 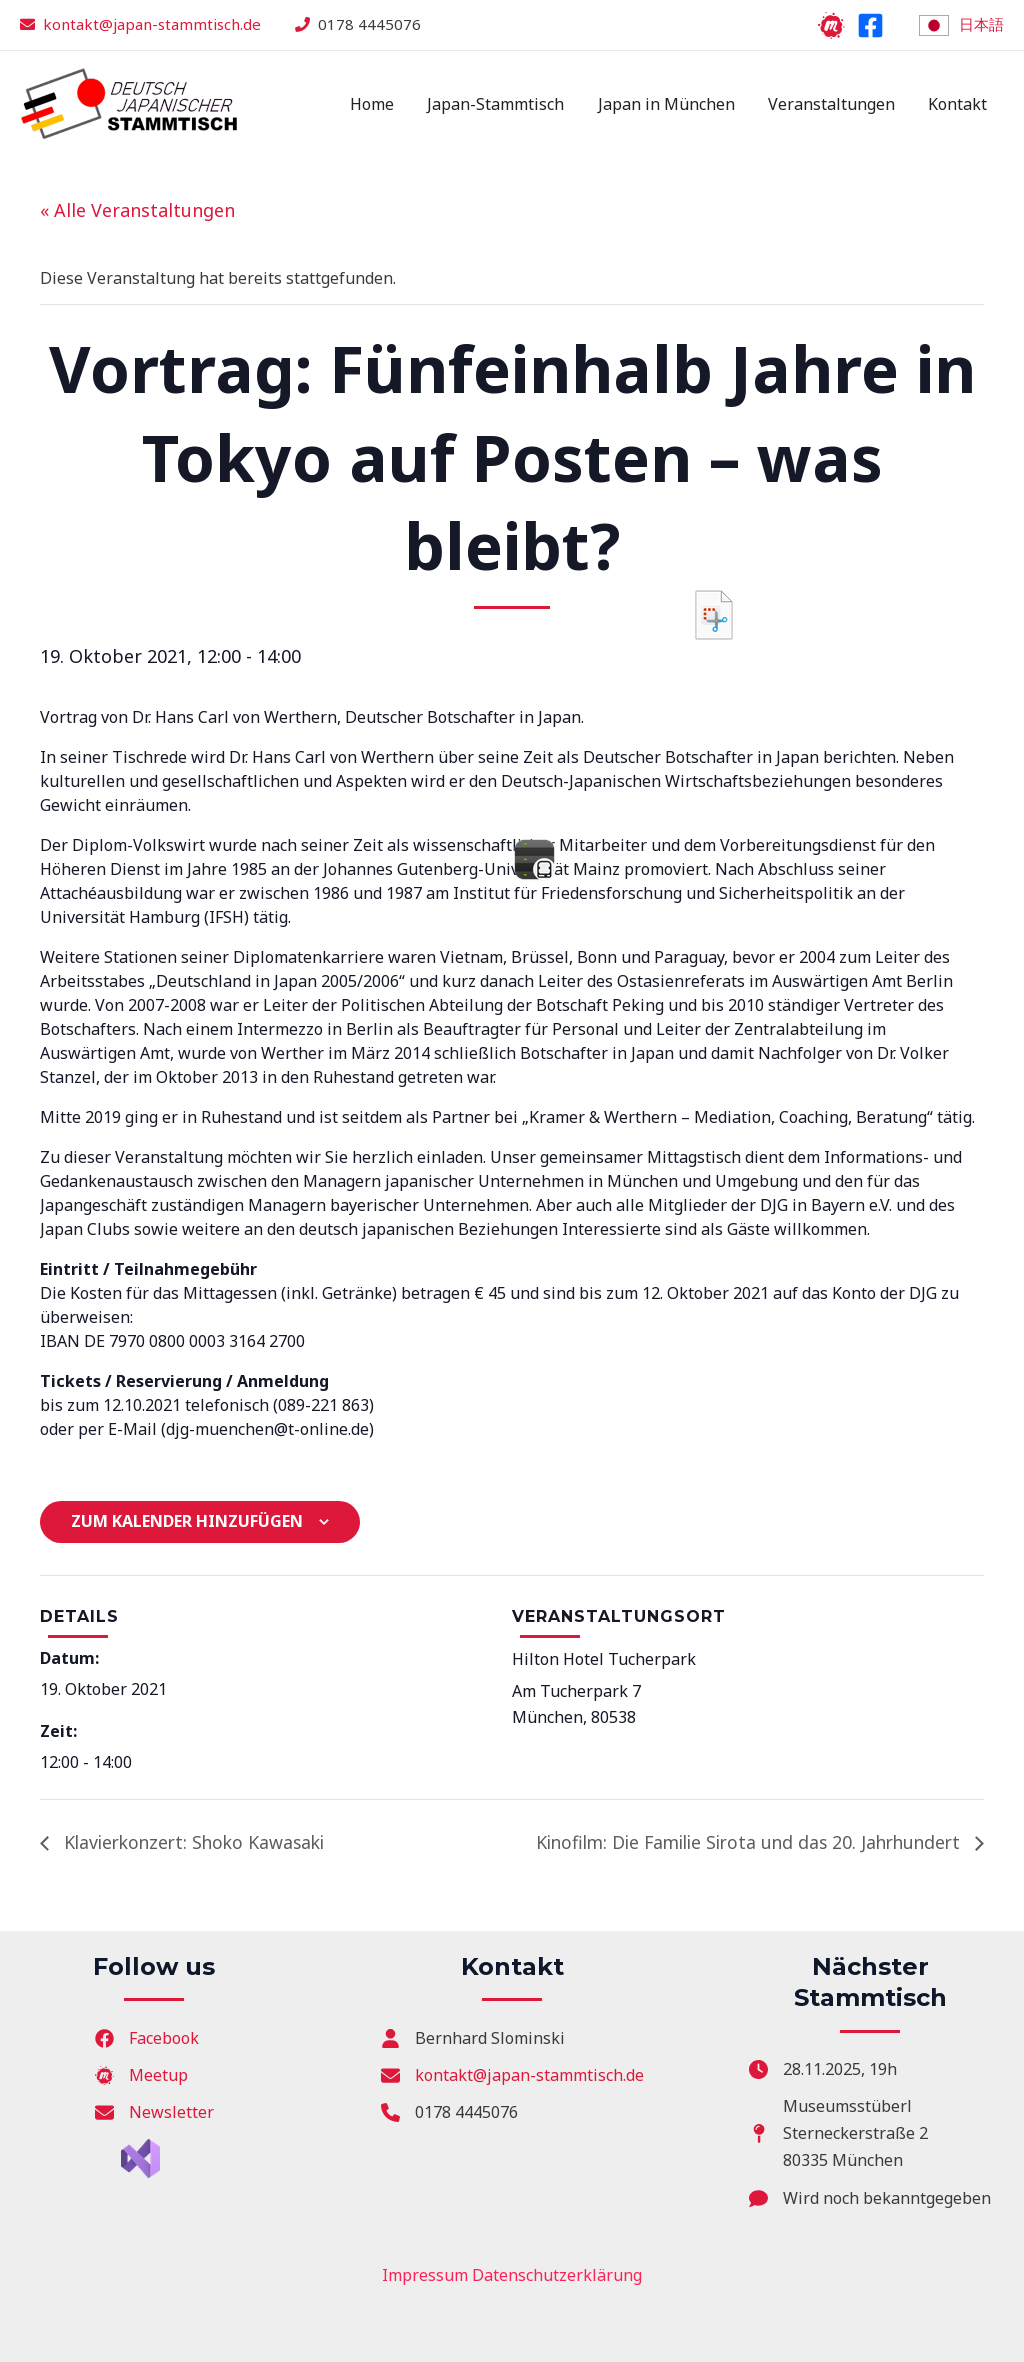 What do you see at coordinates (140, 2158) in the screenshot?
I see `open Visual Studio` at bounding box center [140, 2158].